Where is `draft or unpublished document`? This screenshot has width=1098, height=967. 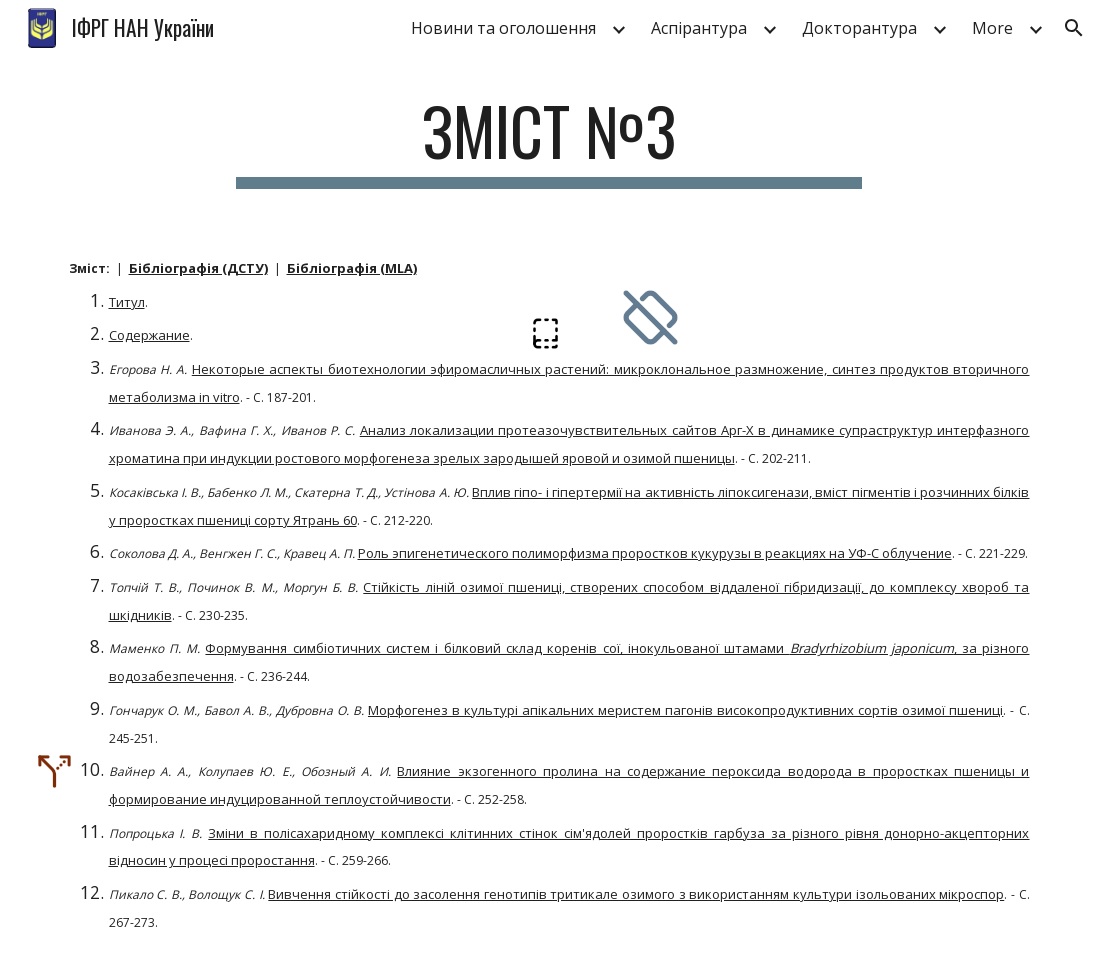 draft or unpublished document is located at coordinates (545, 333).